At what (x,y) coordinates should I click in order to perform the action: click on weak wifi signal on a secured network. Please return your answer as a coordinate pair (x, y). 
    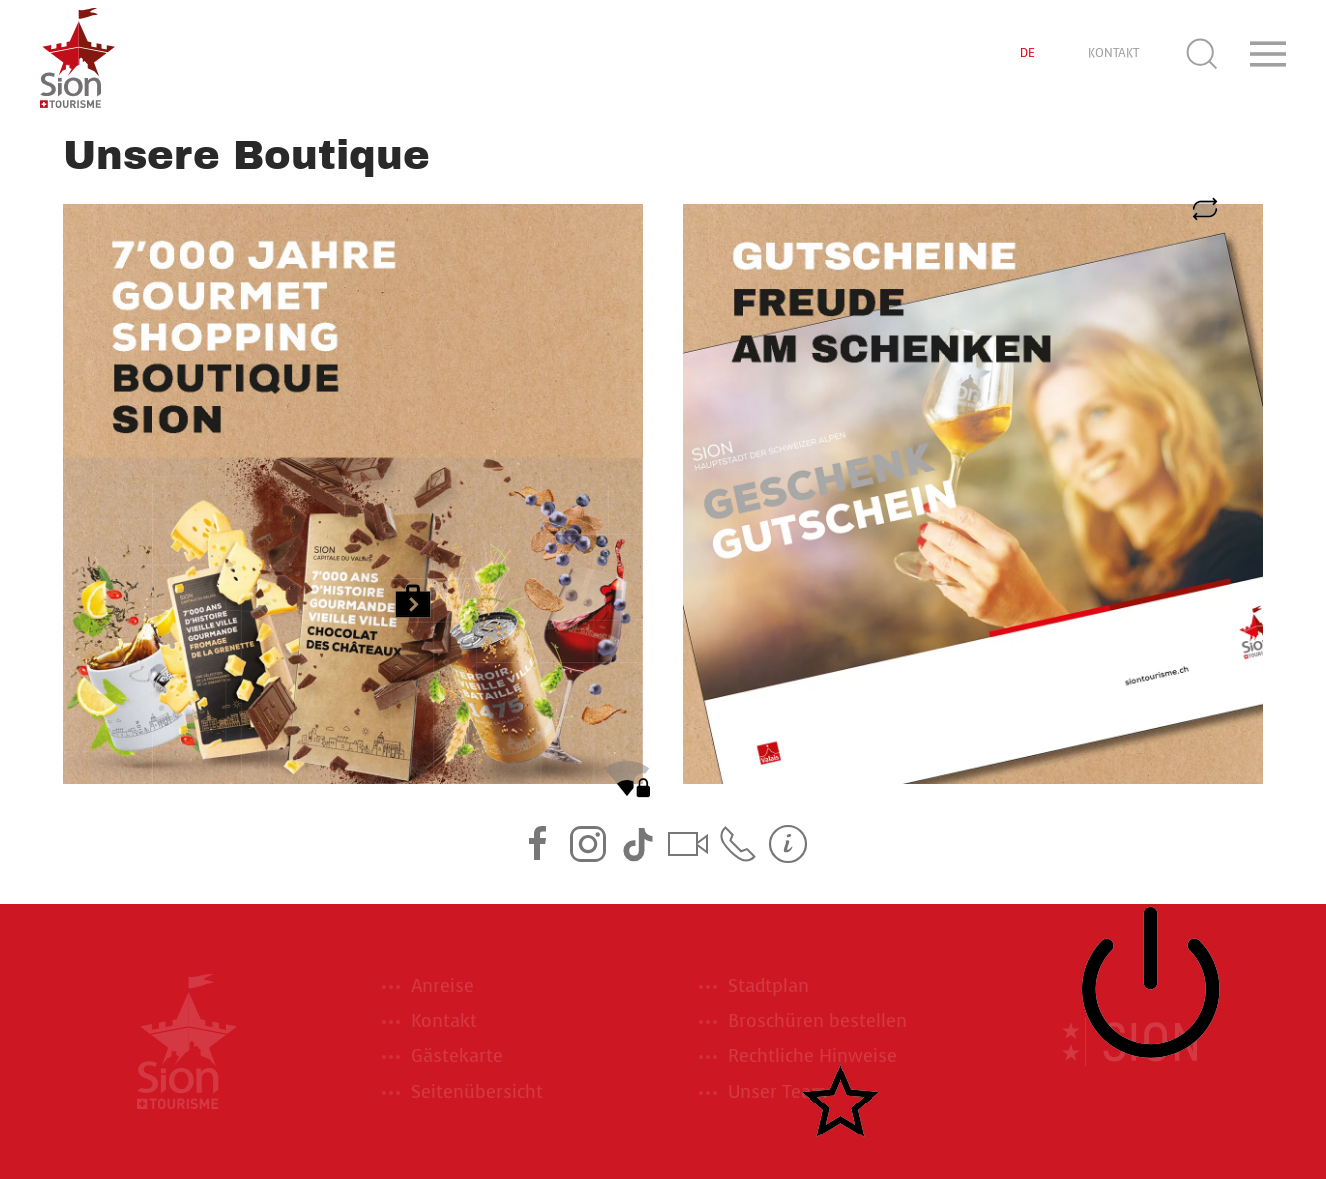
    Looking at the image, I should click on (627, 778).